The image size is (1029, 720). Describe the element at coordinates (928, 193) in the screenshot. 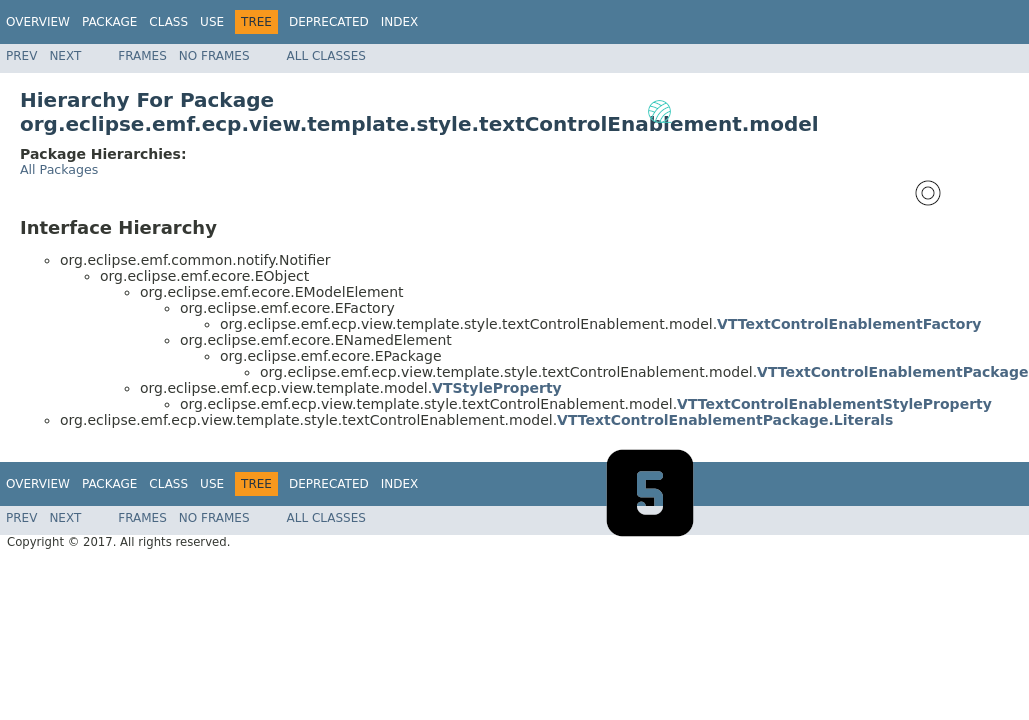

I see `unselected radio button option` at that location.